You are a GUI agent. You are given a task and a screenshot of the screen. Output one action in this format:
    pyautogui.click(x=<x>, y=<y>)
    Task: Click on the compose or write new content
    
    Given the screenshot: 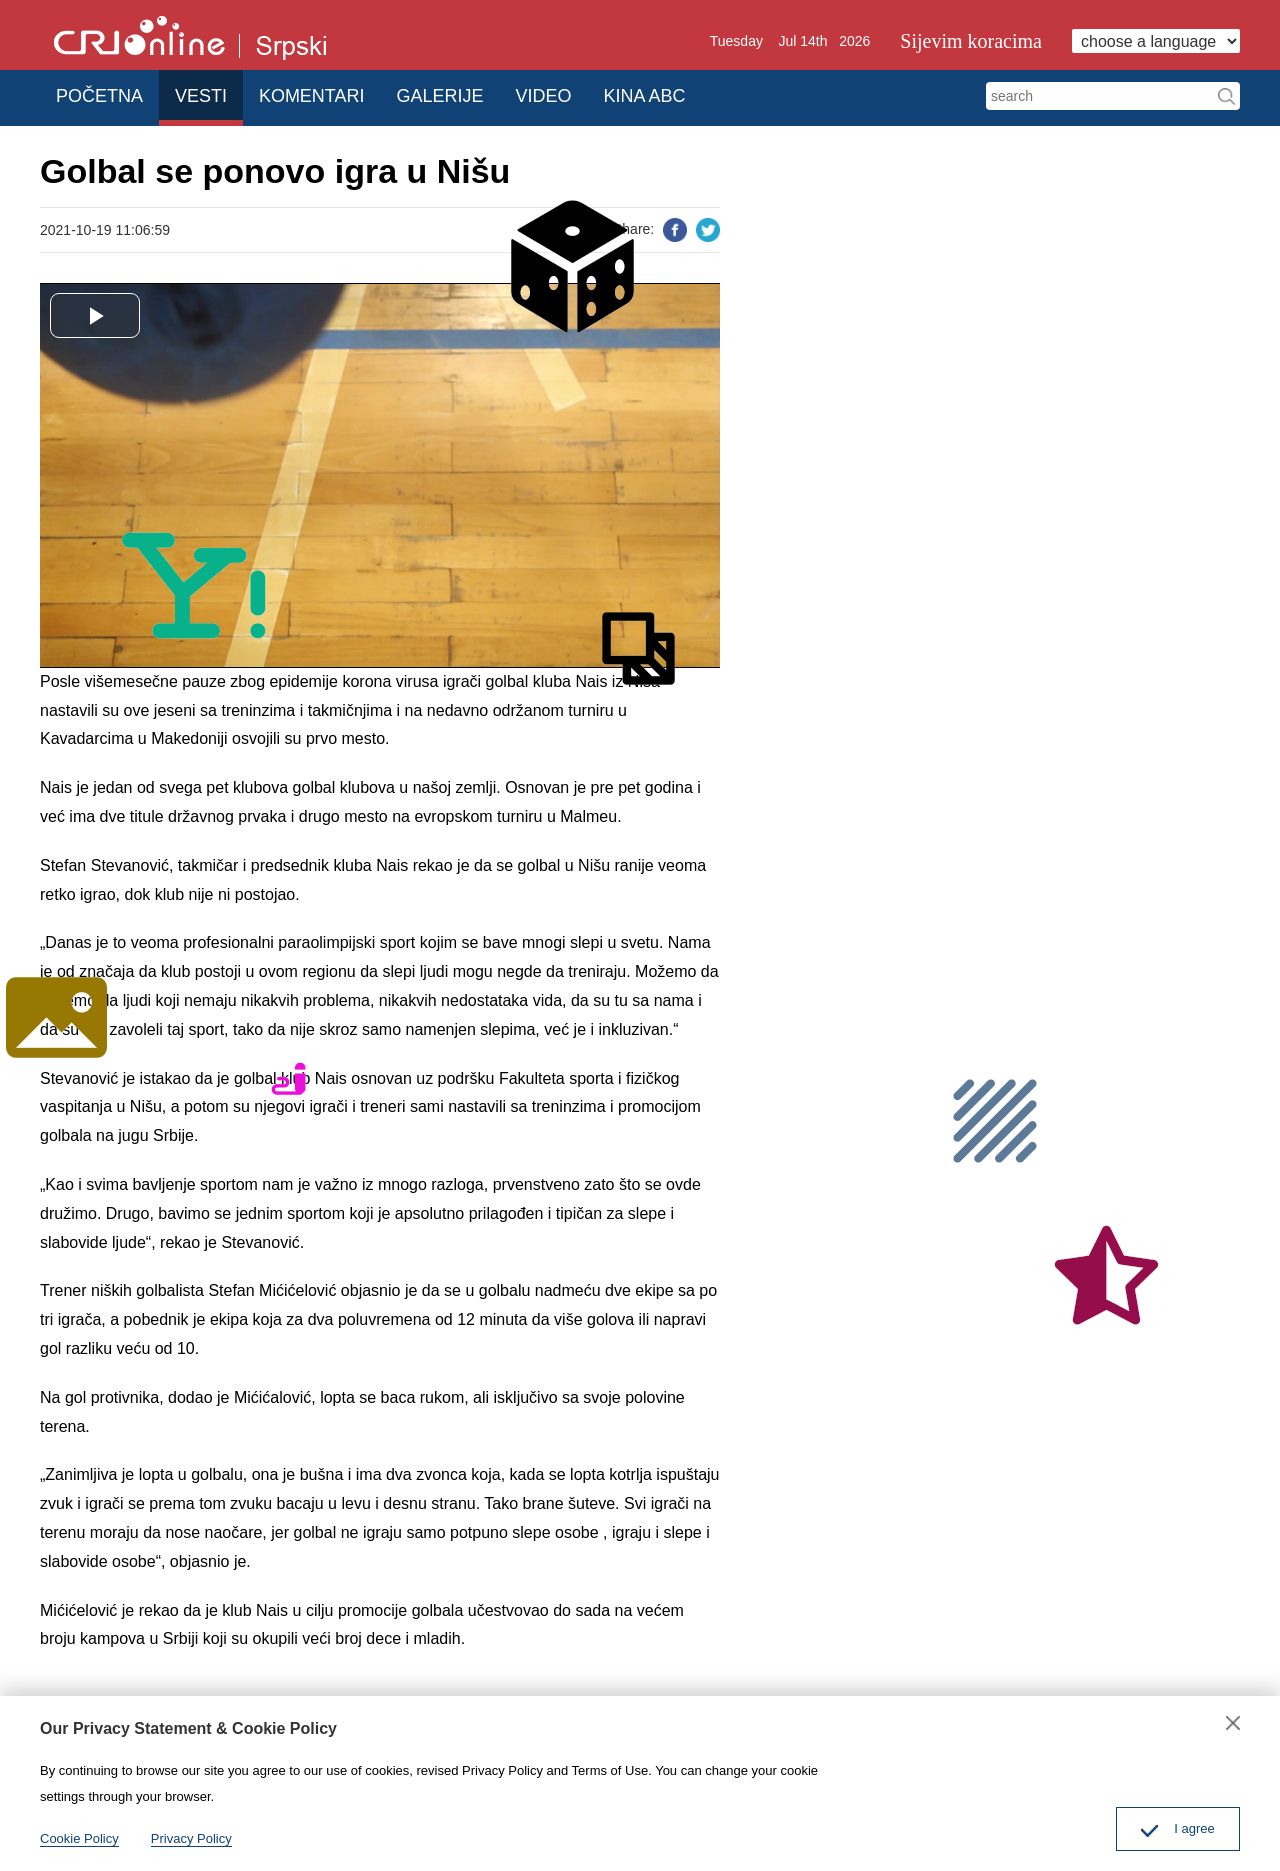 What is the action you would take?
    pyautogui.click(x=289, y=1080)
    